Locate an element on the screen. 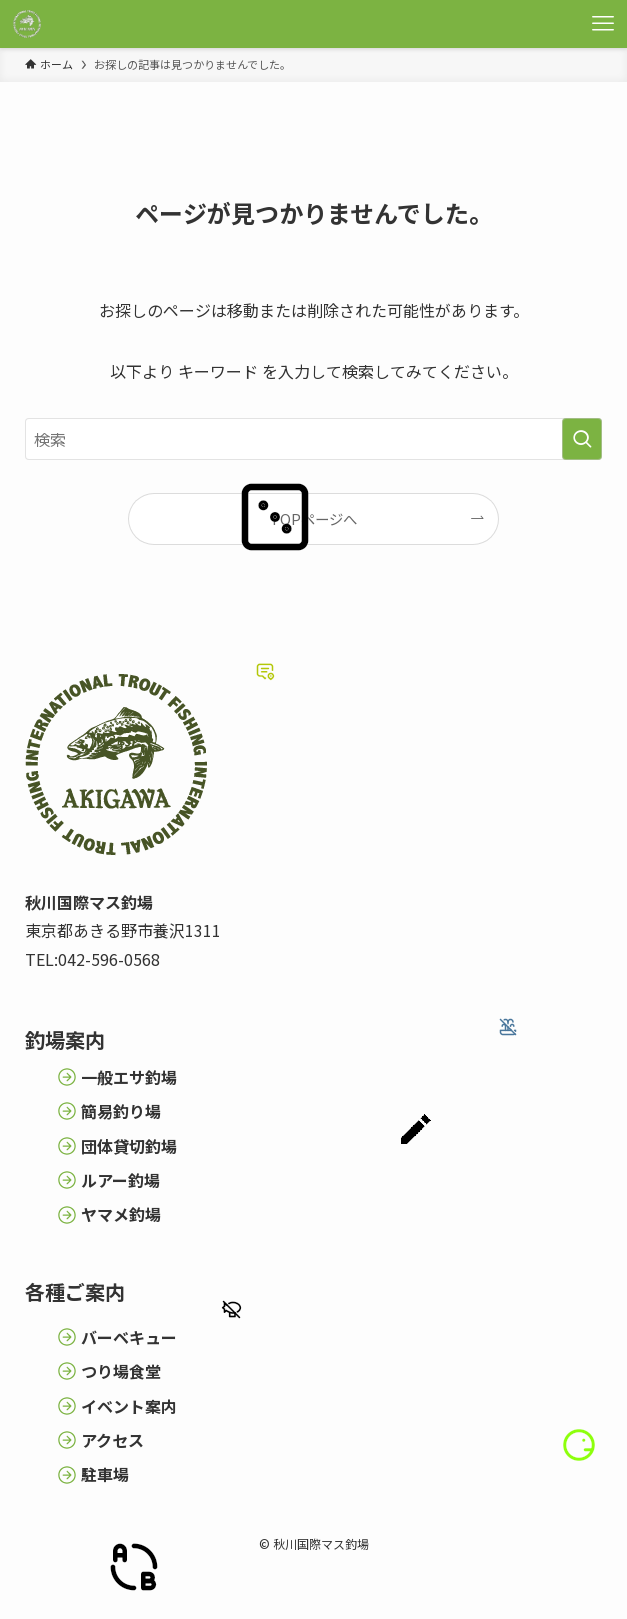 Image resolution: width=627 pixels, height=1619 pixels. edit or modify content is located at coordinates (415, 1129).